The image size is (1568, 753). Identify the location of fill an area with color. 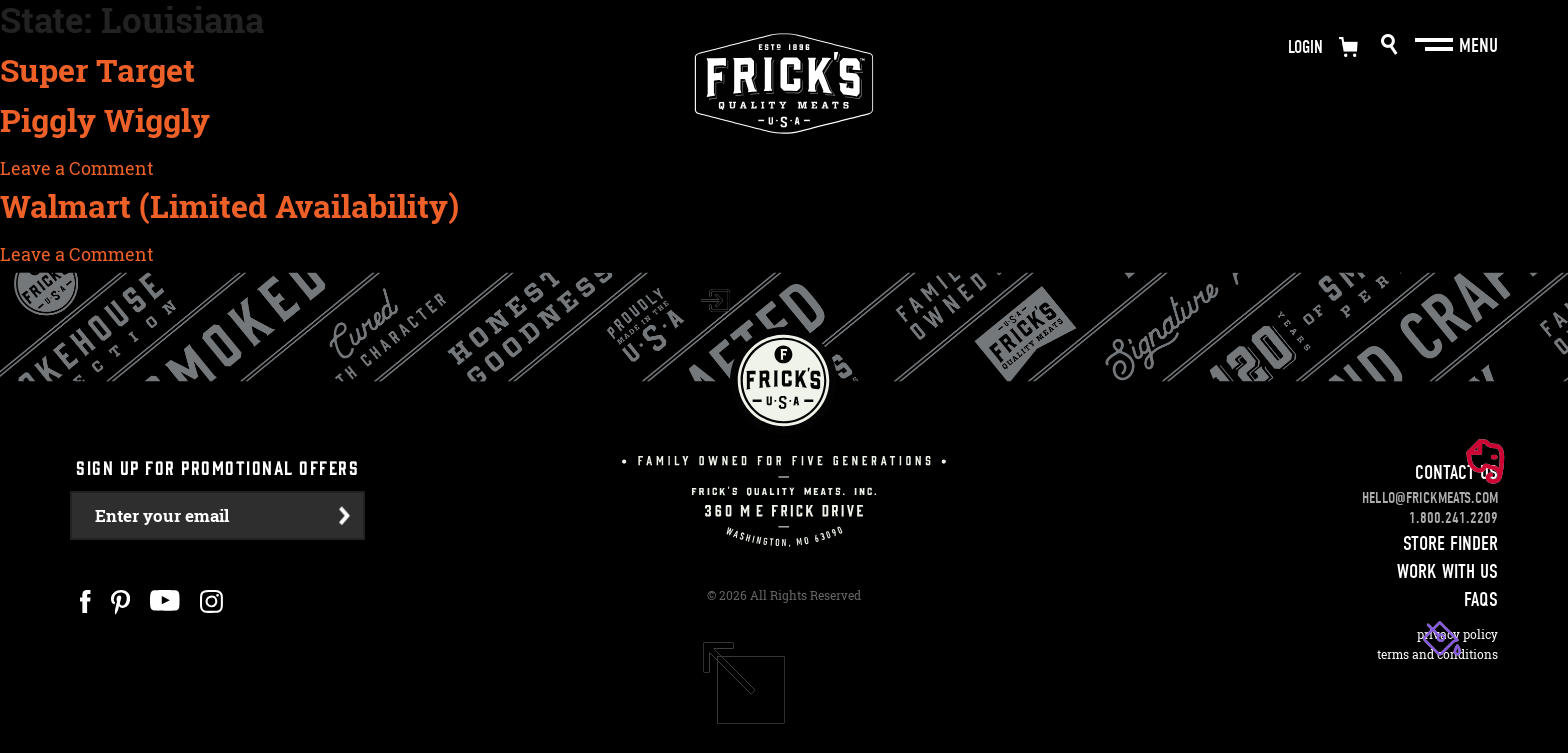
(1441, 639).